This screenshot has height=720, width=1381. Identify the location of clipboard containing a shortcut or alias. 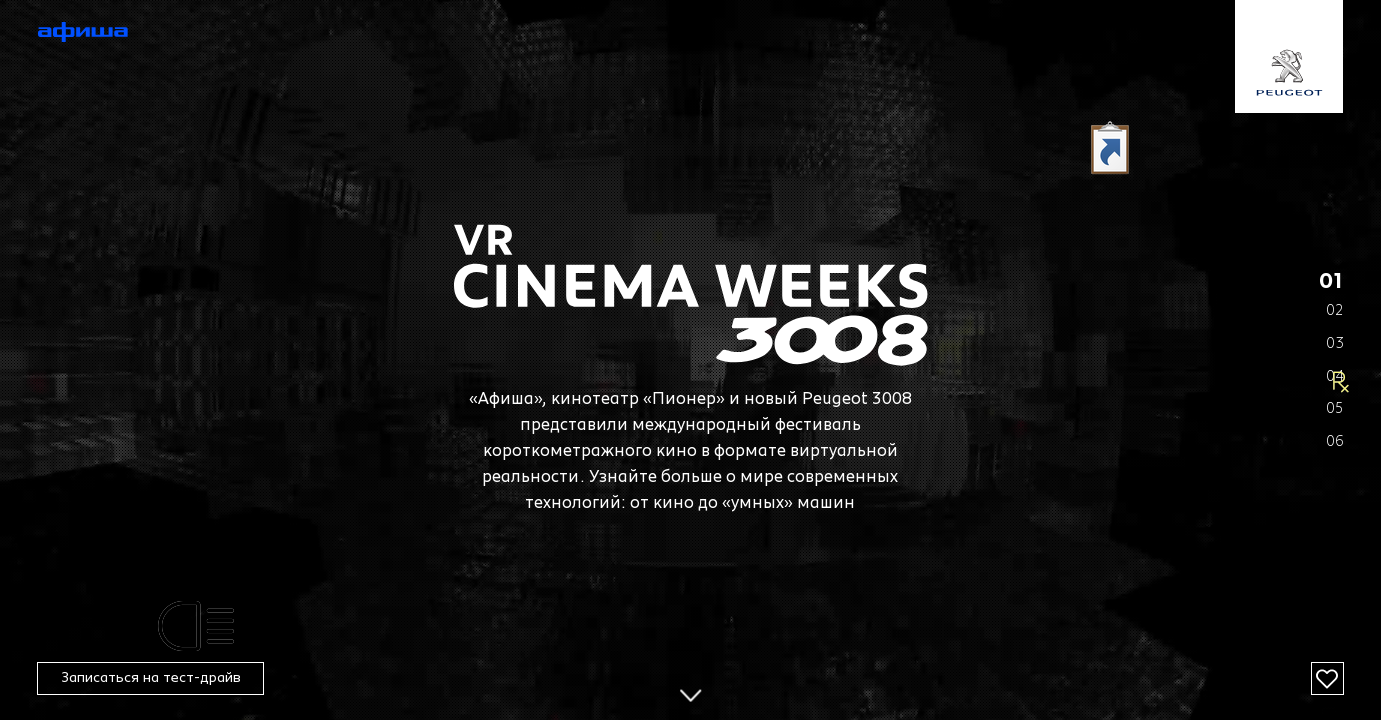
(1110, 148).